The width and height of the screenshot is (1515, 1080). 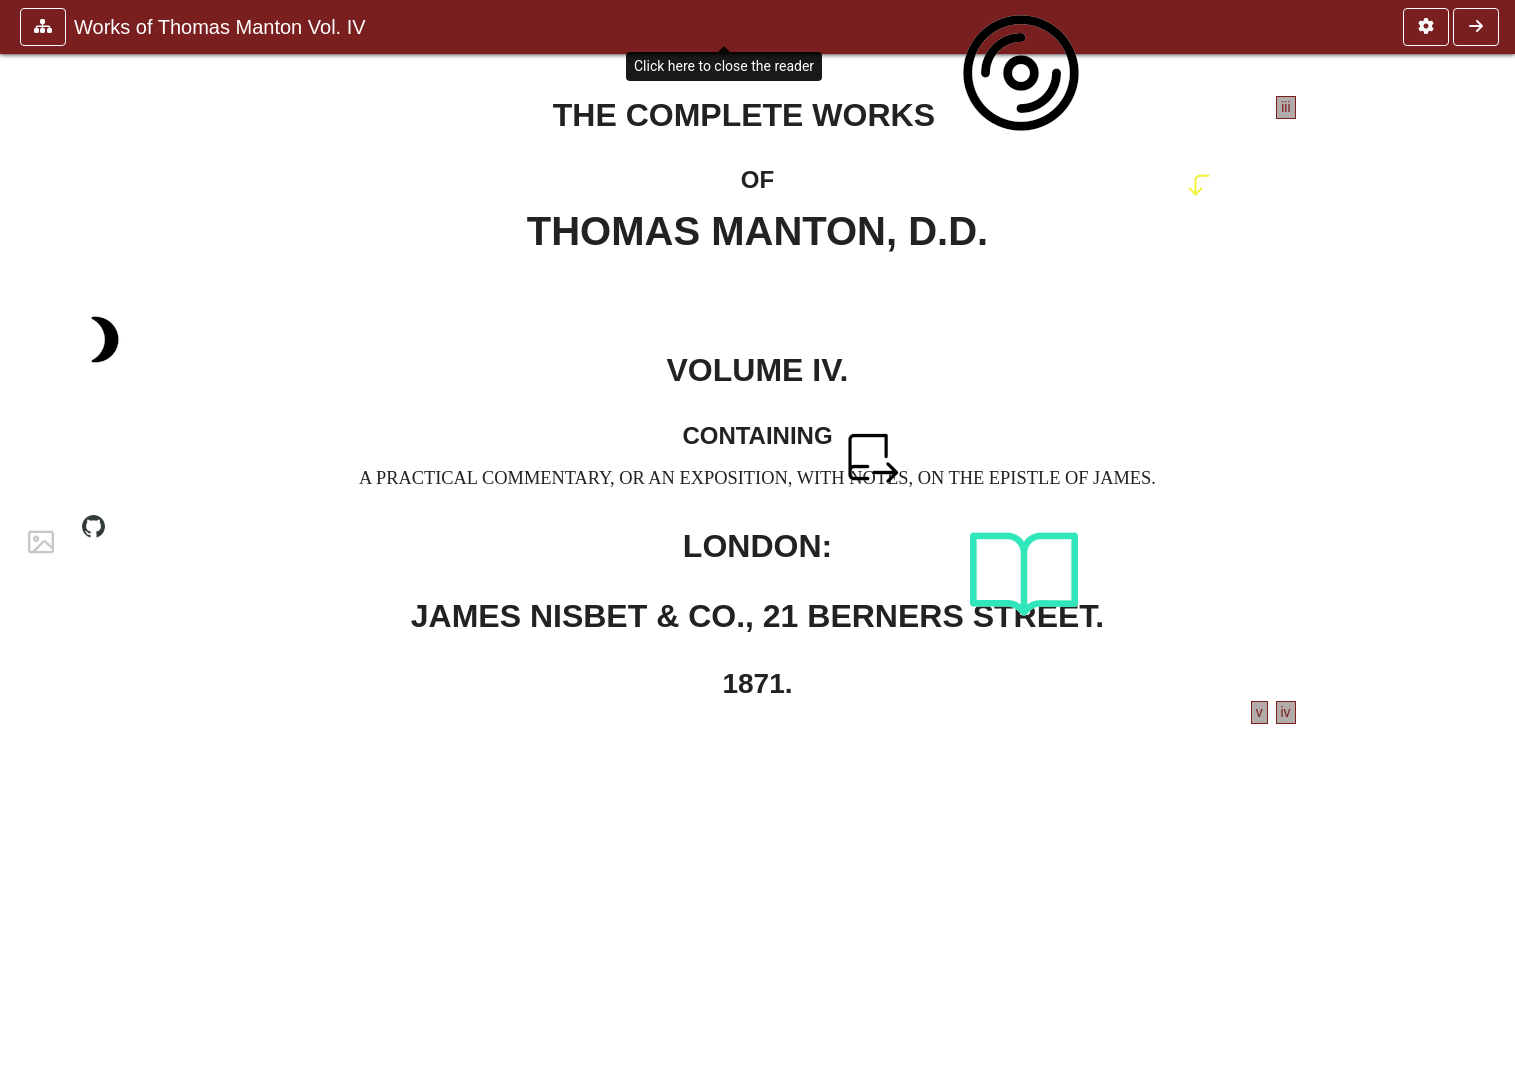 I want to click on view project on github, so click(x=93, y=526).